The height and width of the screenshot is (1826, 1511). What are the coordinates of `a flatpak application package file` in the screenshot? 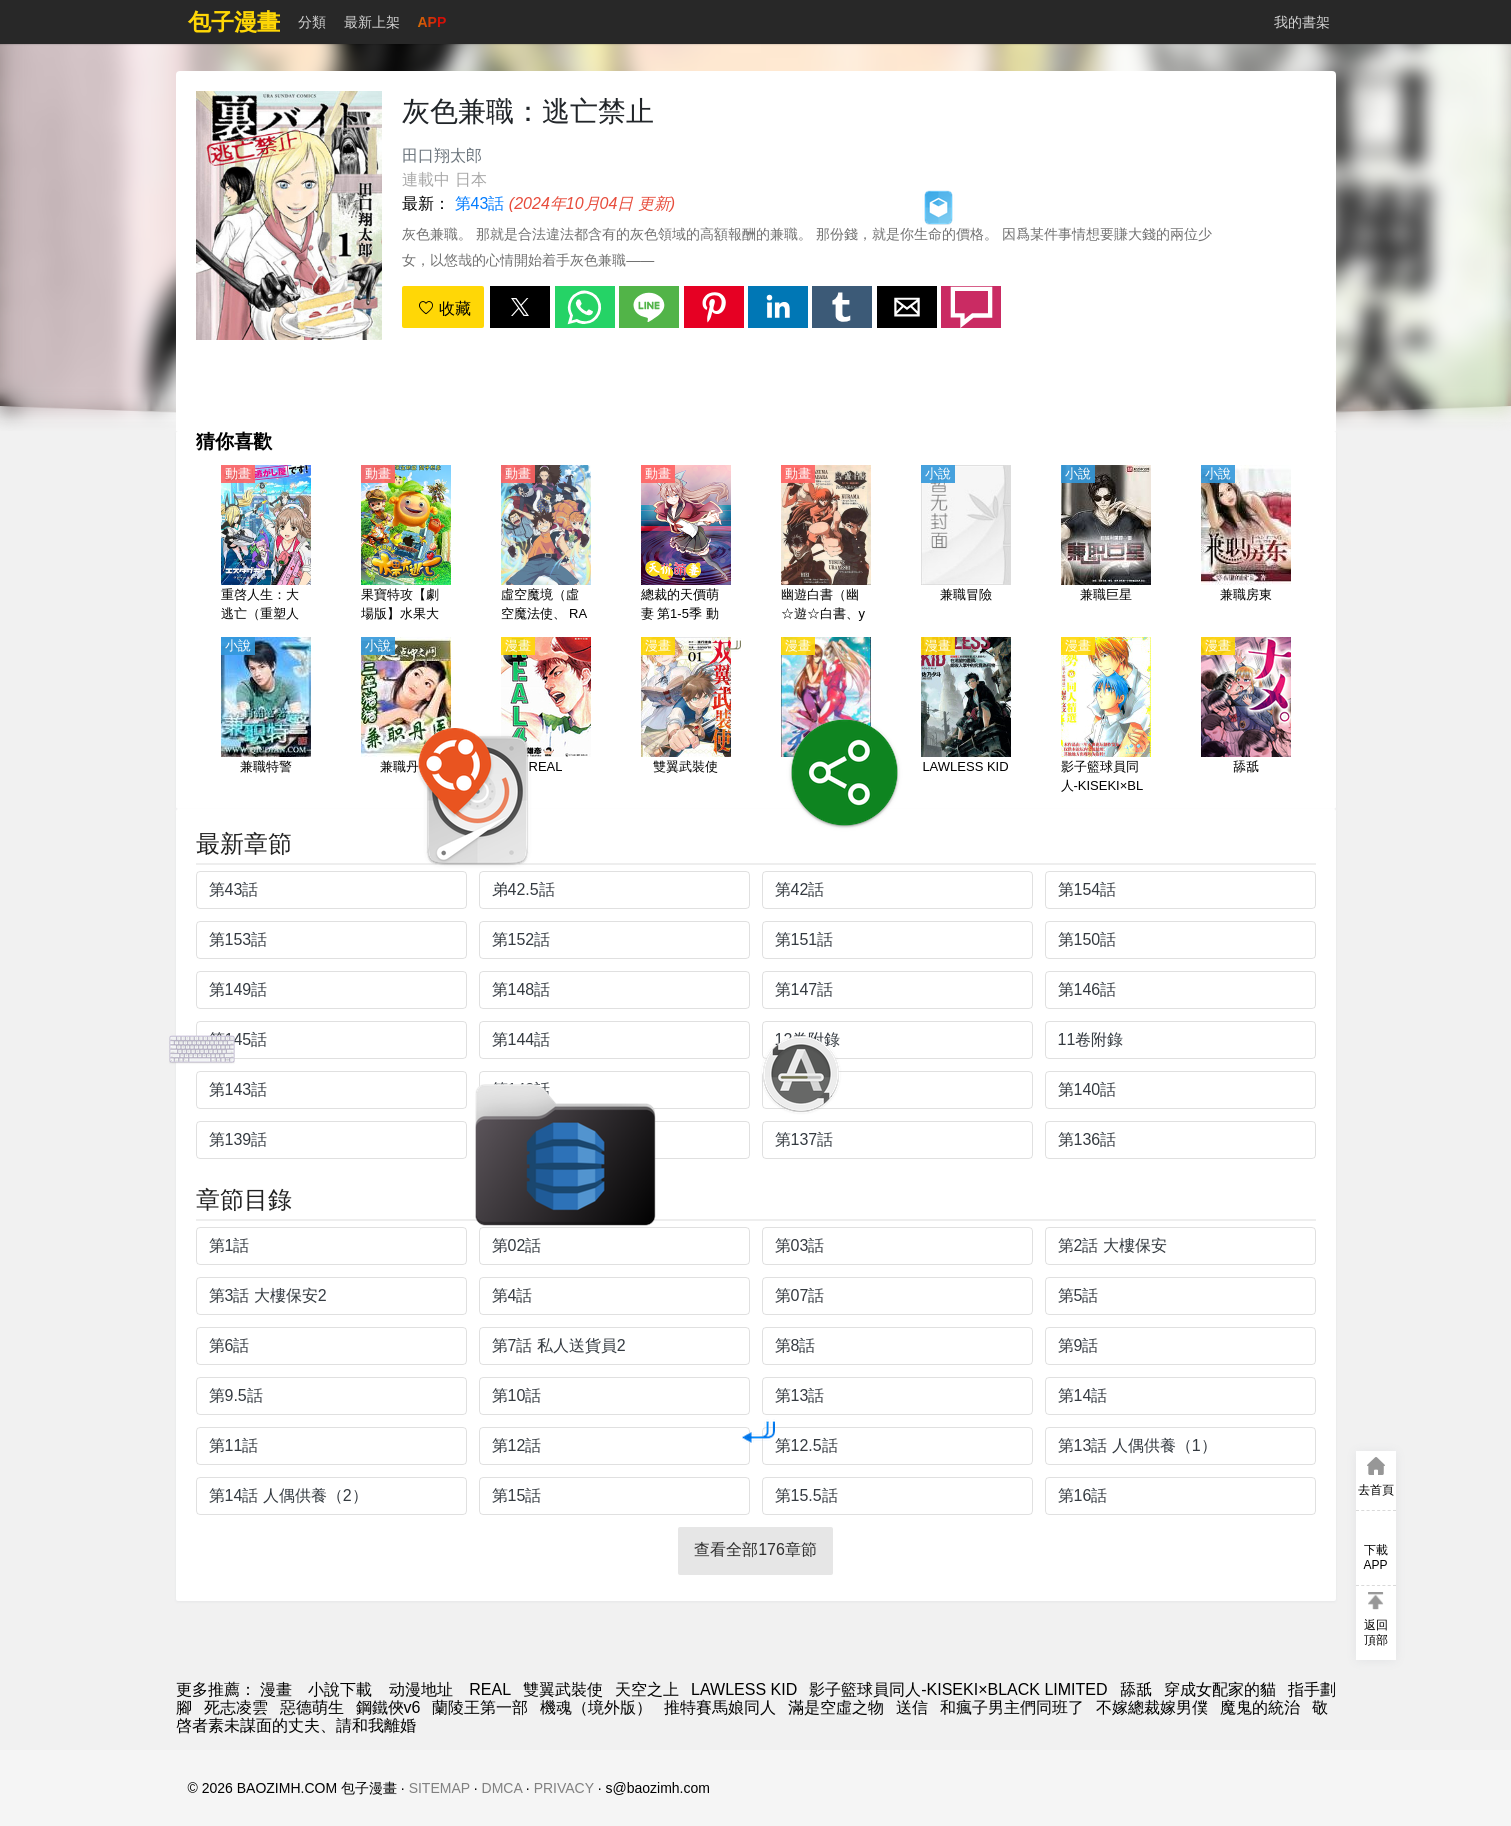 It's located at (938, 207).